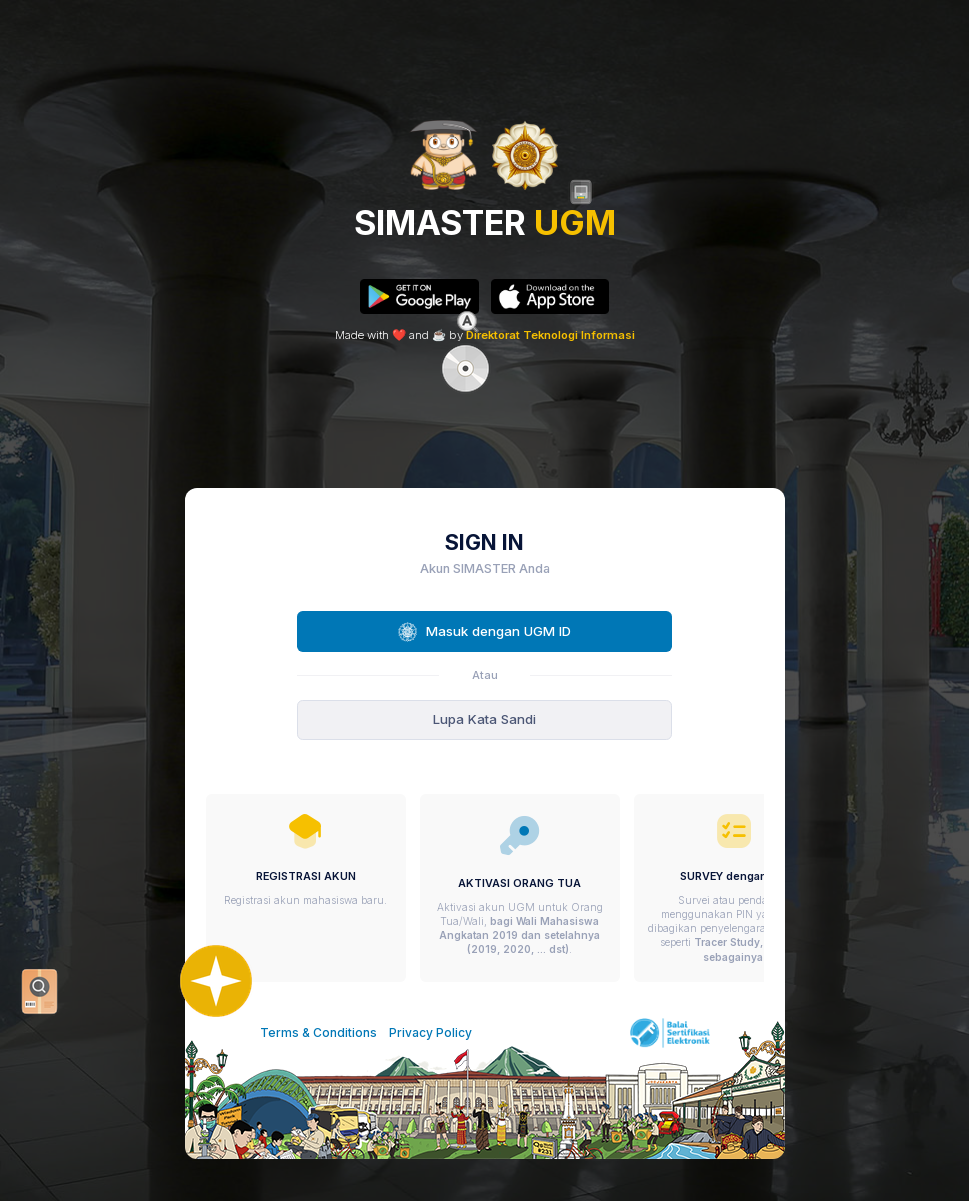 Image resolution: width=969 pixels, height=1201 pixels. What do you see at coordinates (216, 981) in the screenshot?
I see `trust or authorize a bluetooth device` at bounding box center [216, 981].